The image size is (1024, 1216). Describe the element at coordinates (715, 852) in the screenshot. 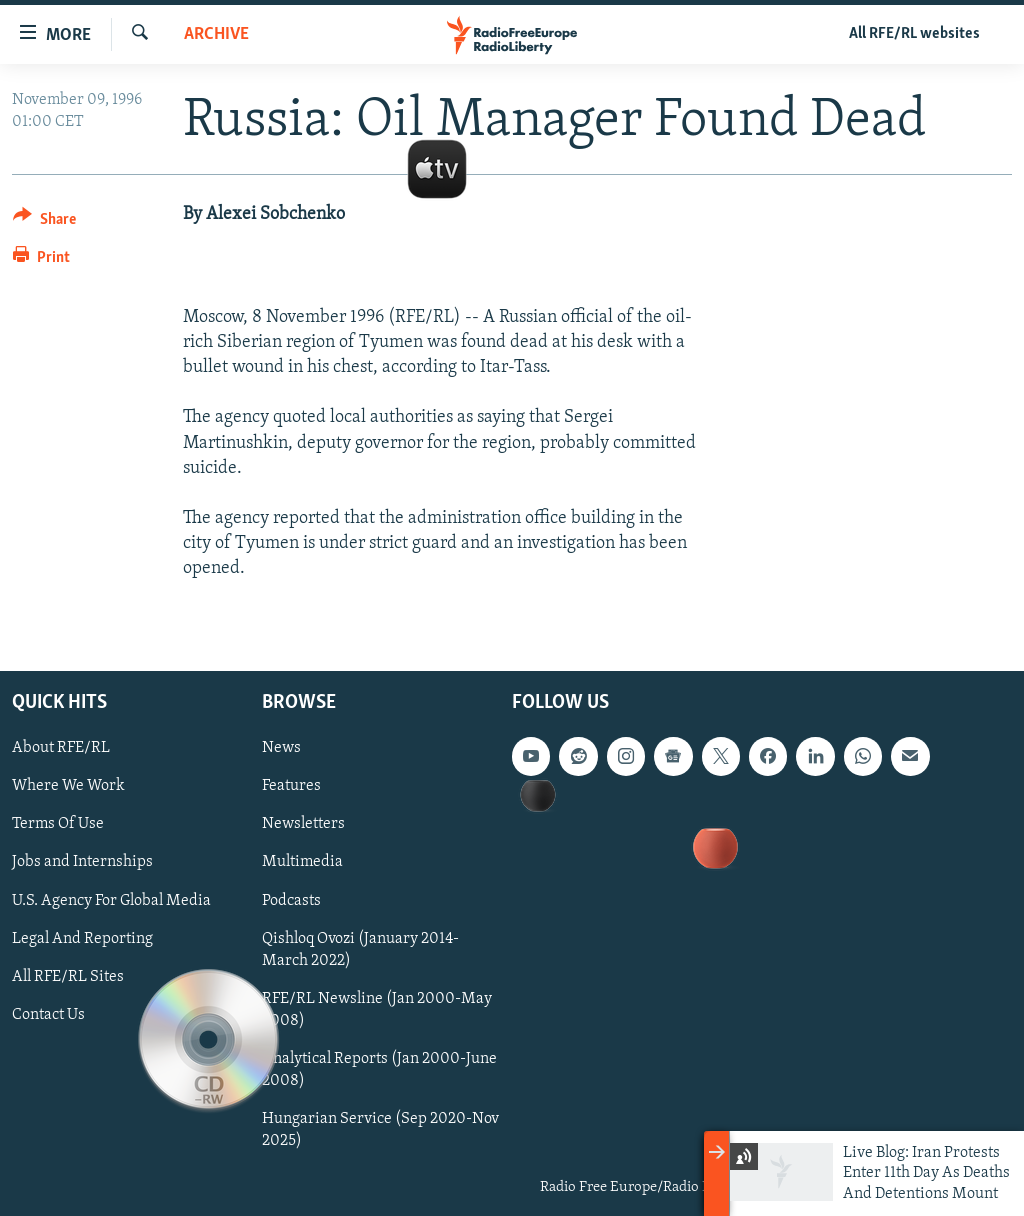

I see `HomePod mini smart speaker in orange` at that location.